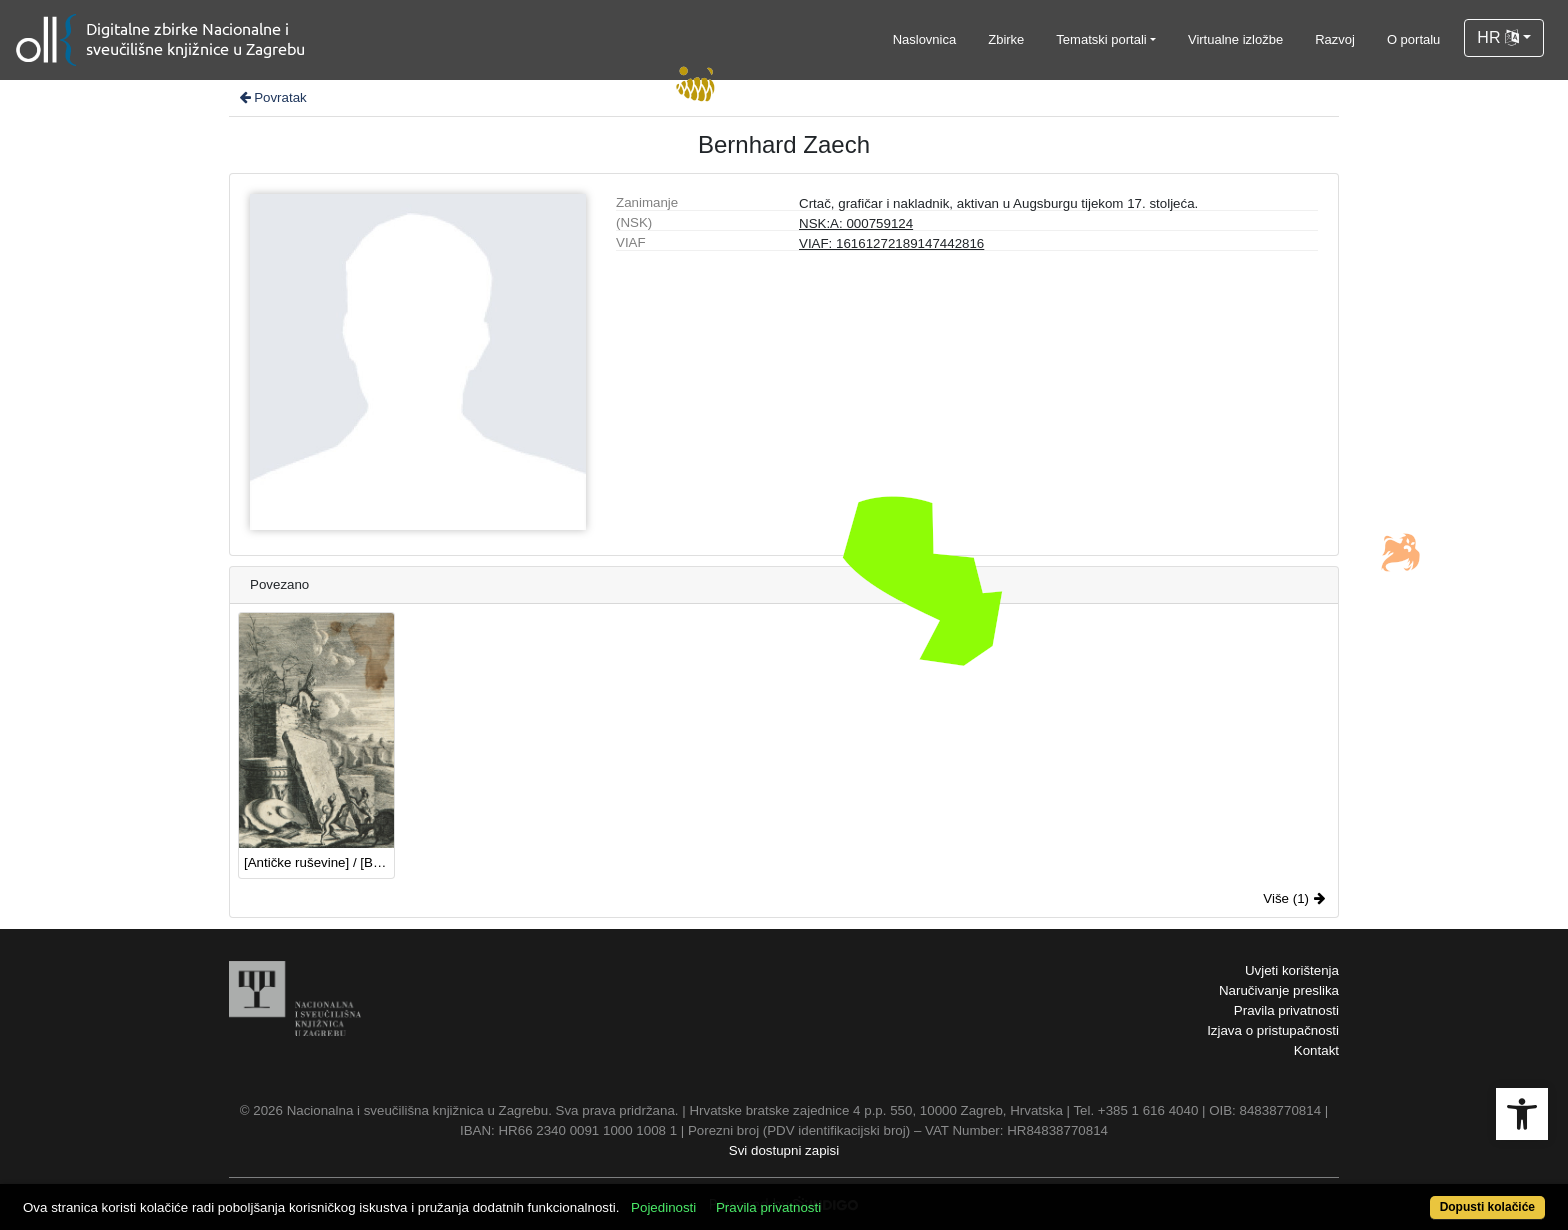 The image size is (1568, 1230). What do you see at coordinates (695, 84) in the screenshot?
I see `indicates a hungry or gluttonous character status` at bounding box center [695, 84].